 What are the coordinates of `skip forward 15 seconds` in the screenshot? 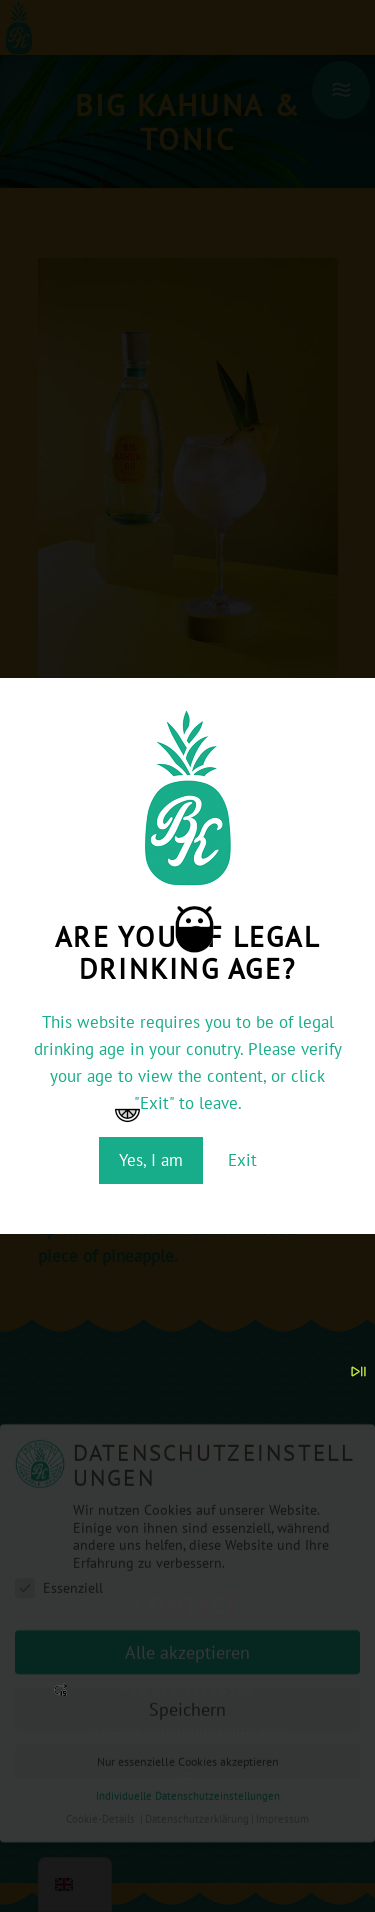 It's located at (61, 1690).